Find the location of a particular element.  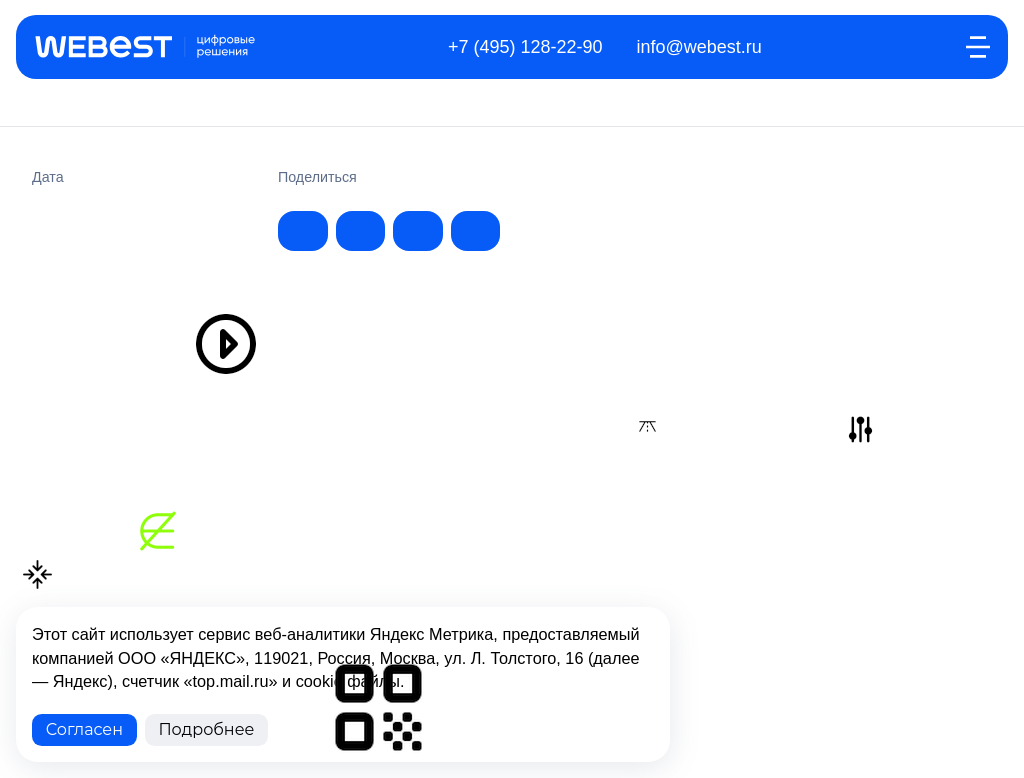

play media or start video is located at coordinates (226, 344).